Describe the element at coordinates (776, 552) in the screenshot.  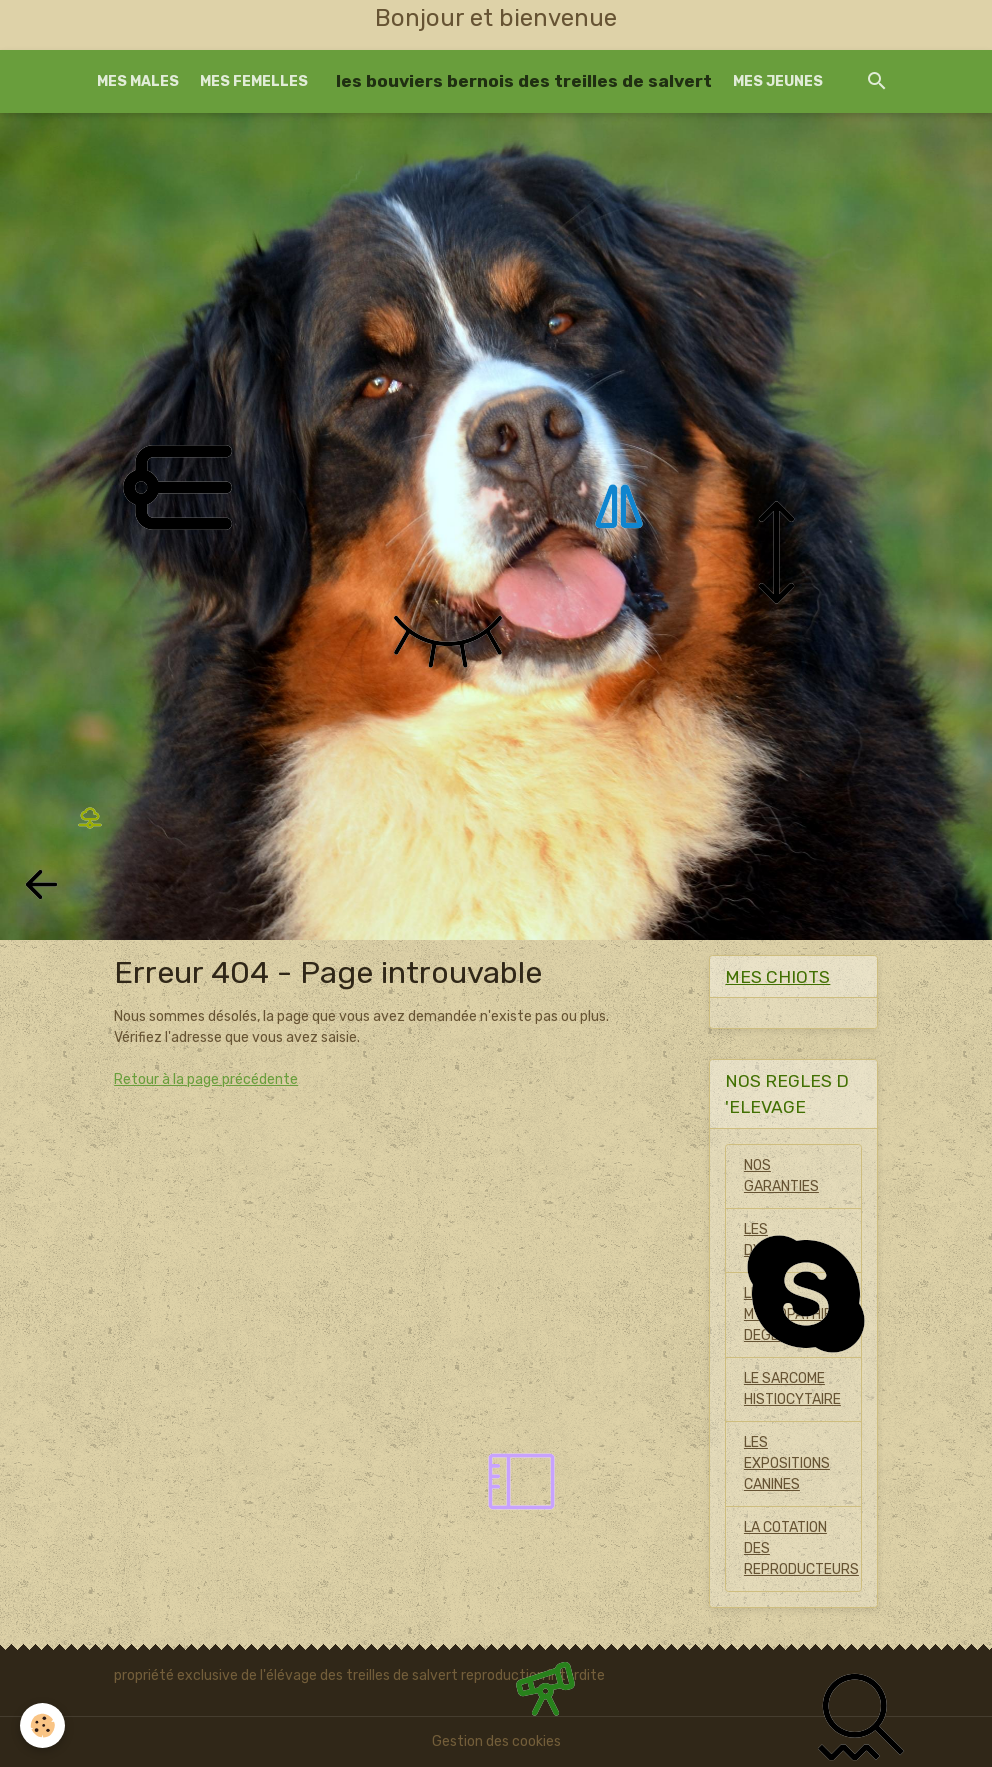
I see `adjust height or vertical size` at that location.